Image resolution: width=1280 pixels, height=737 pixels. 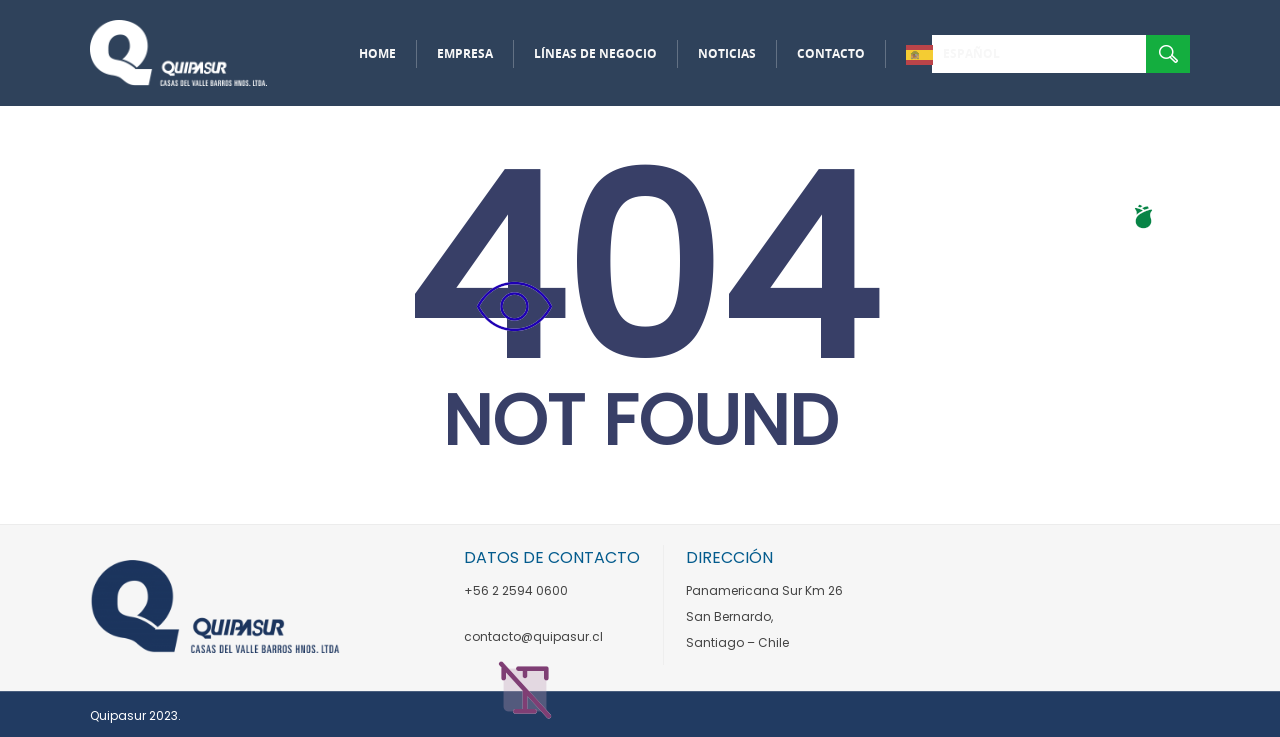 I want to click on select a rose or flower emoji, so click(x=1143, y=216).